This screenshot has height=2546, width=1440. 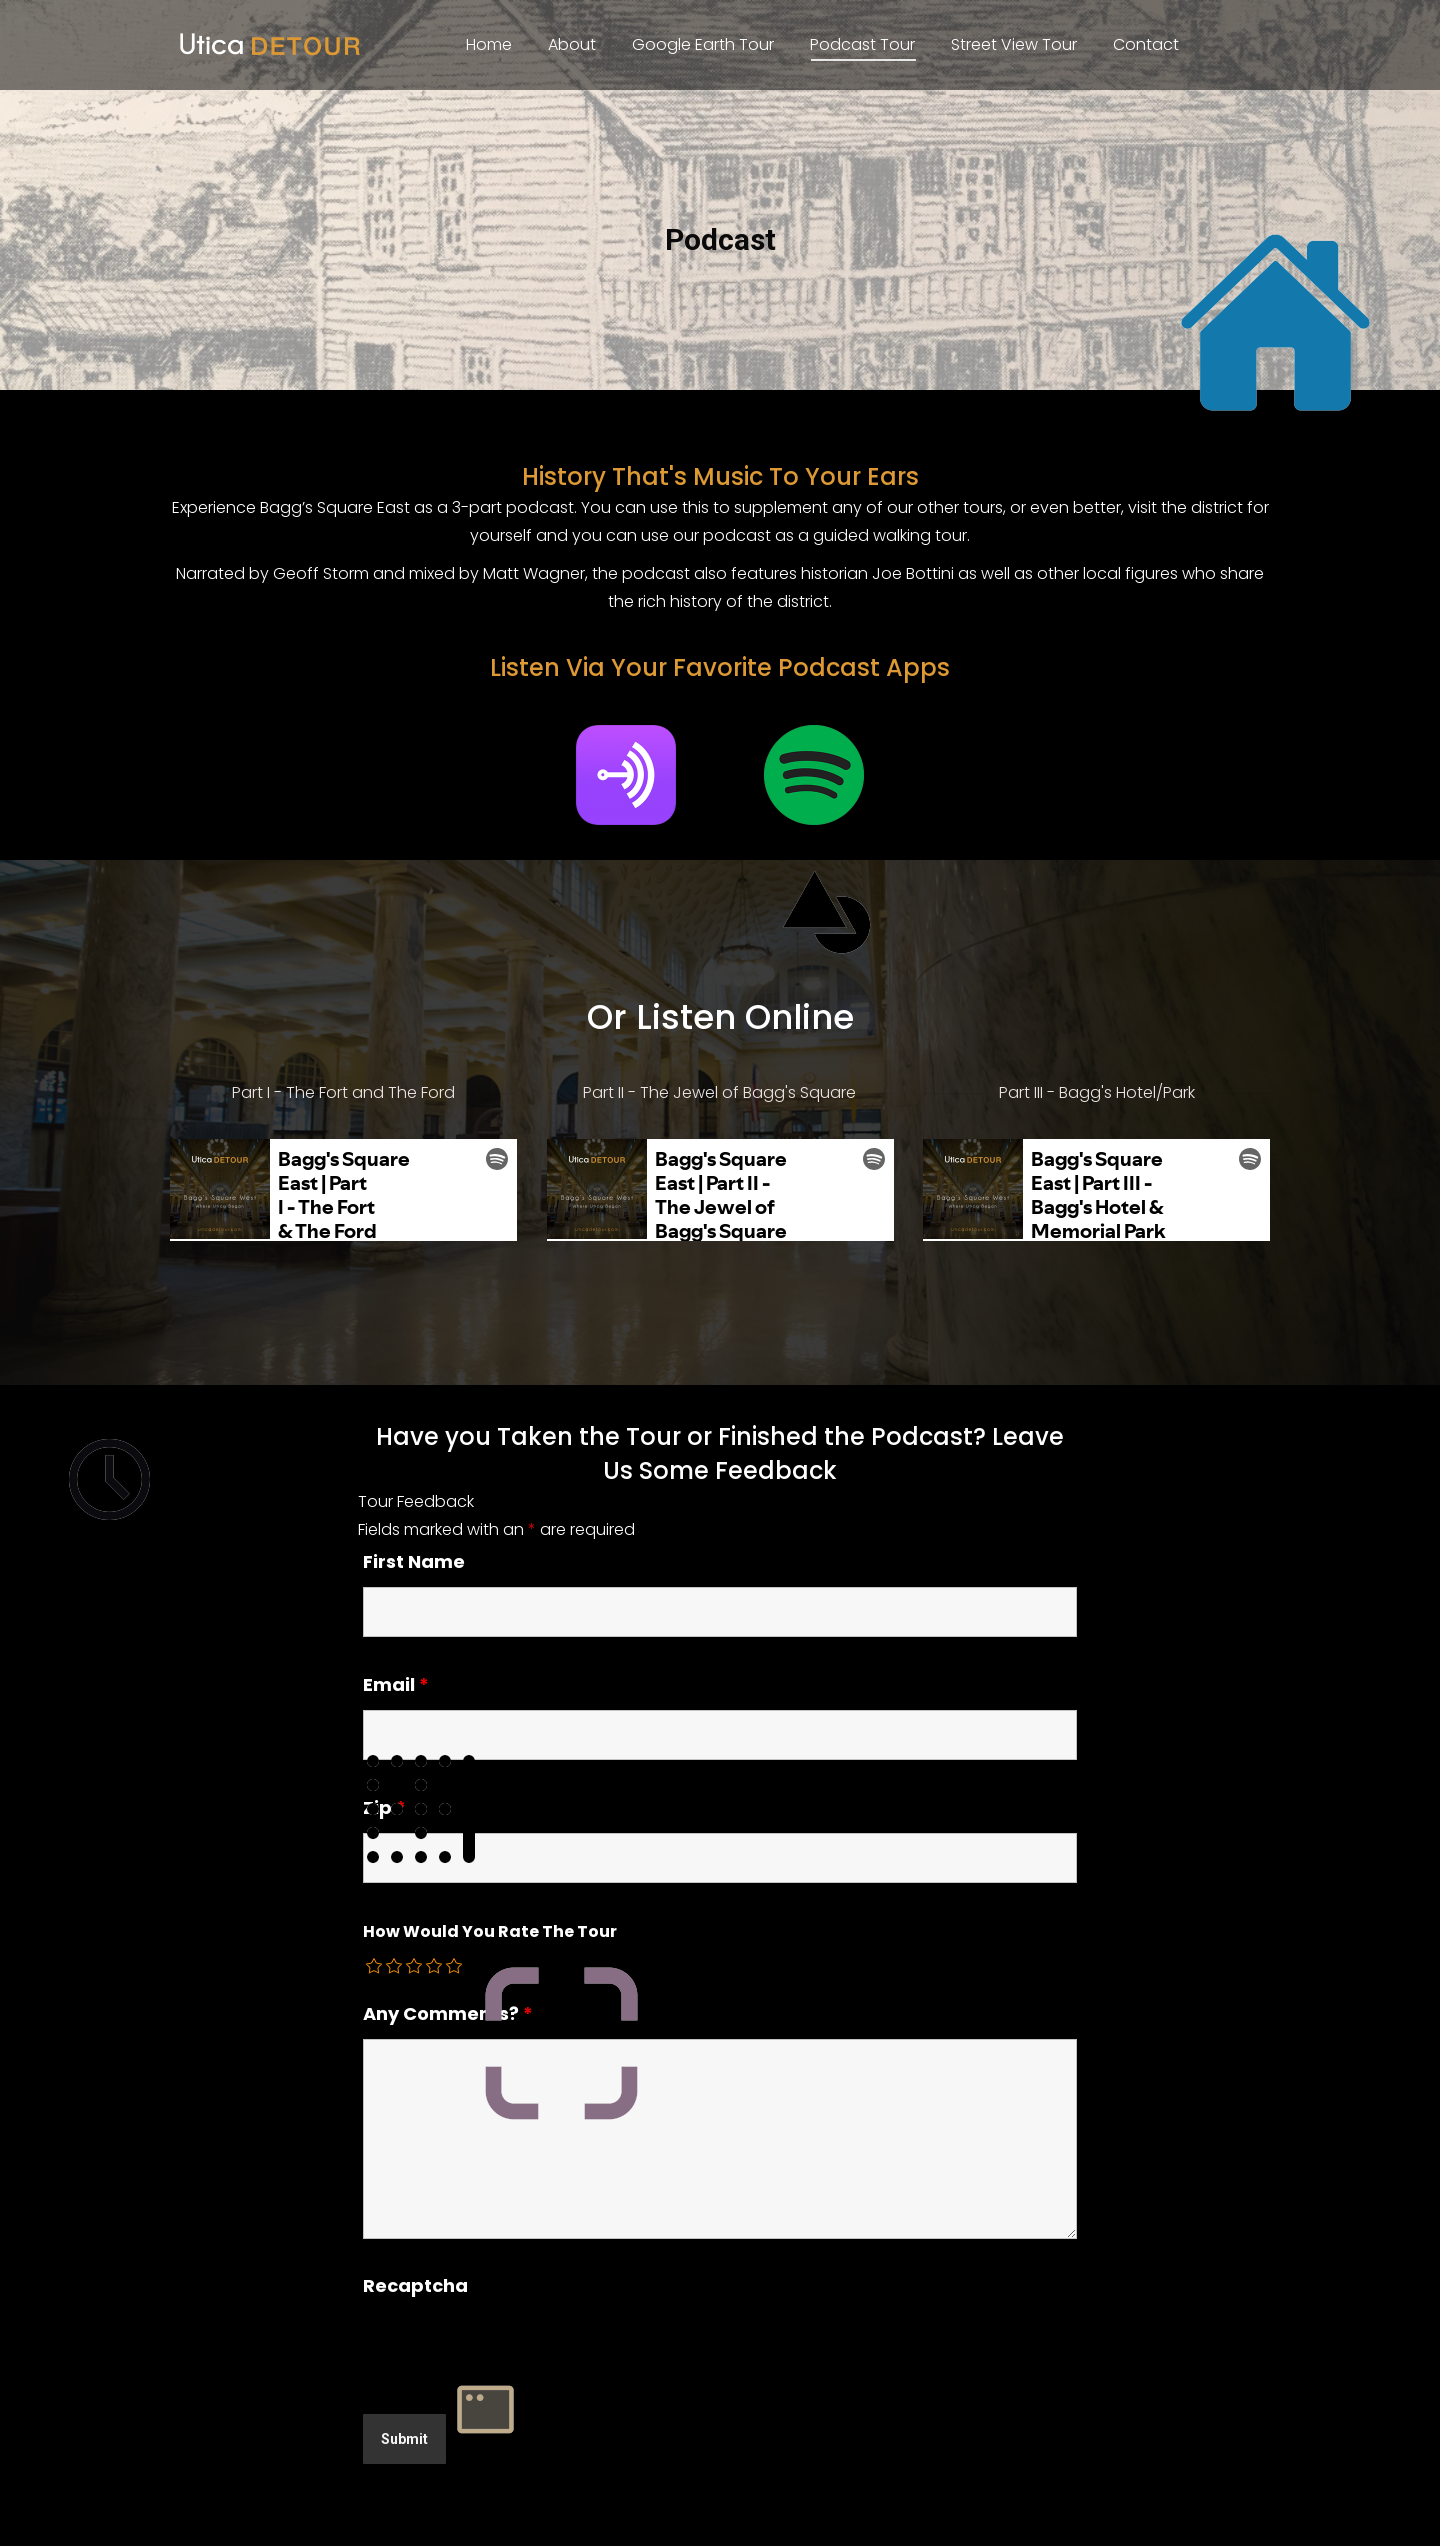 I want to click on scan a QR code or barcode, so click(x=561, y=2043).